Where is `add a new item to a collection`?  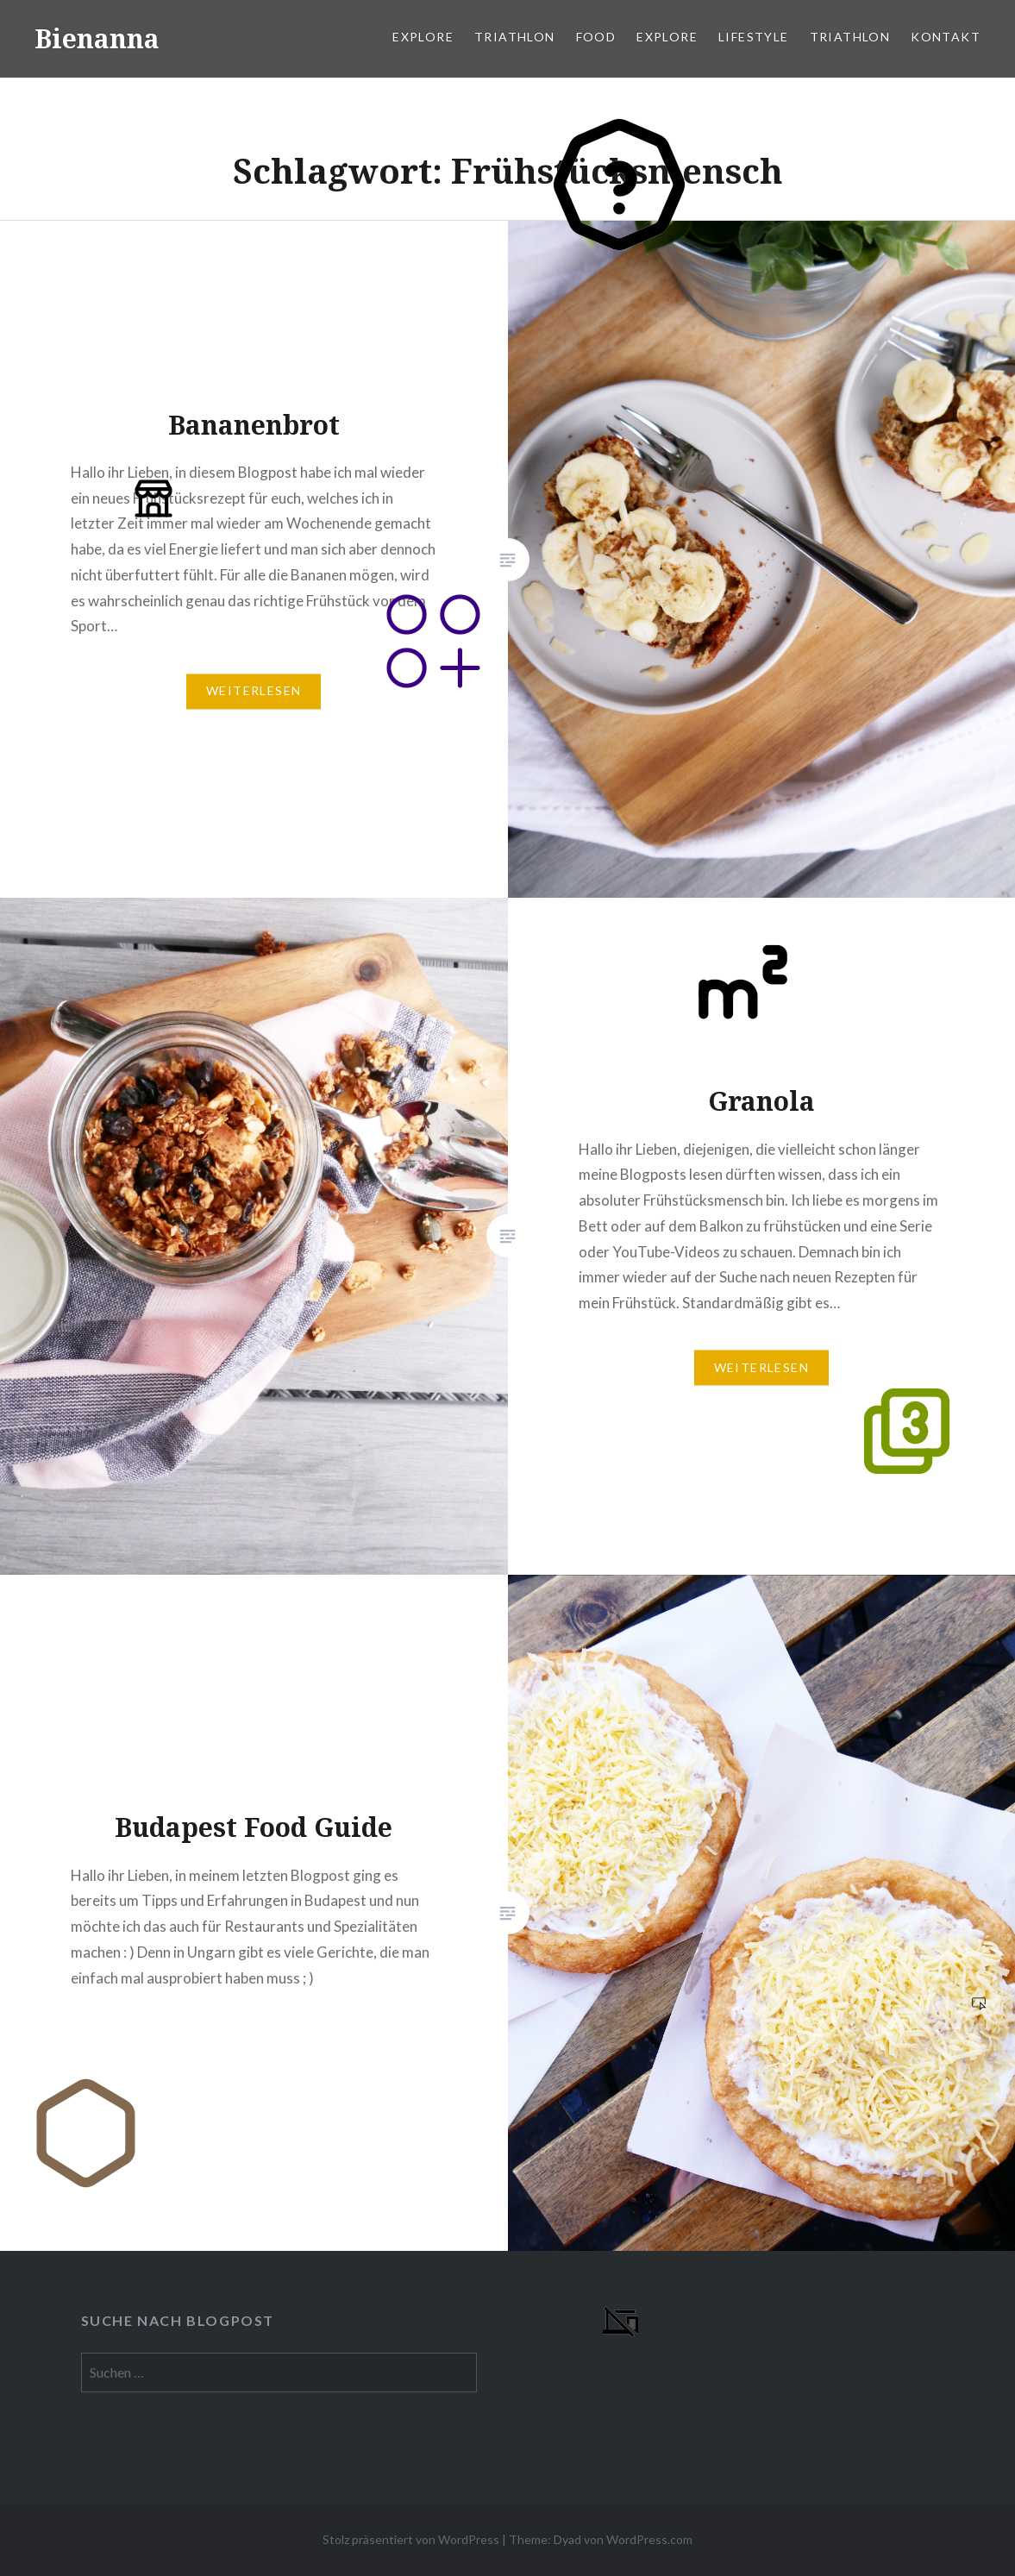 add a new item to a collection is located at coordinates (433, 641).